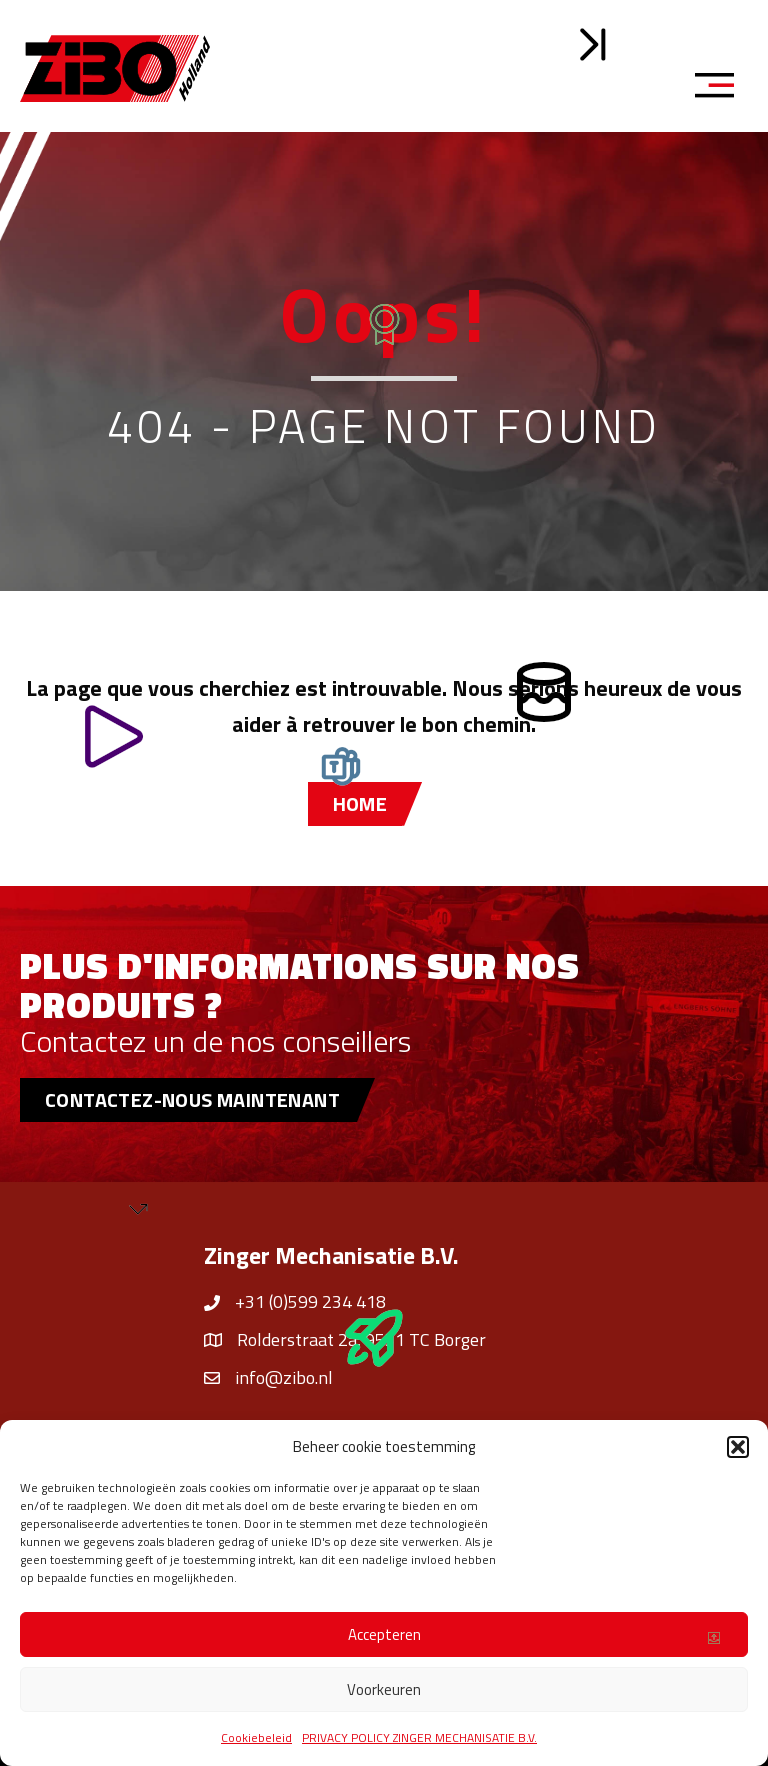 The width and height of the screenshot is (768, 1766). Describe the element at coordinates (341, 767) in the screenshot. I see `open microsoft teams` at that location.